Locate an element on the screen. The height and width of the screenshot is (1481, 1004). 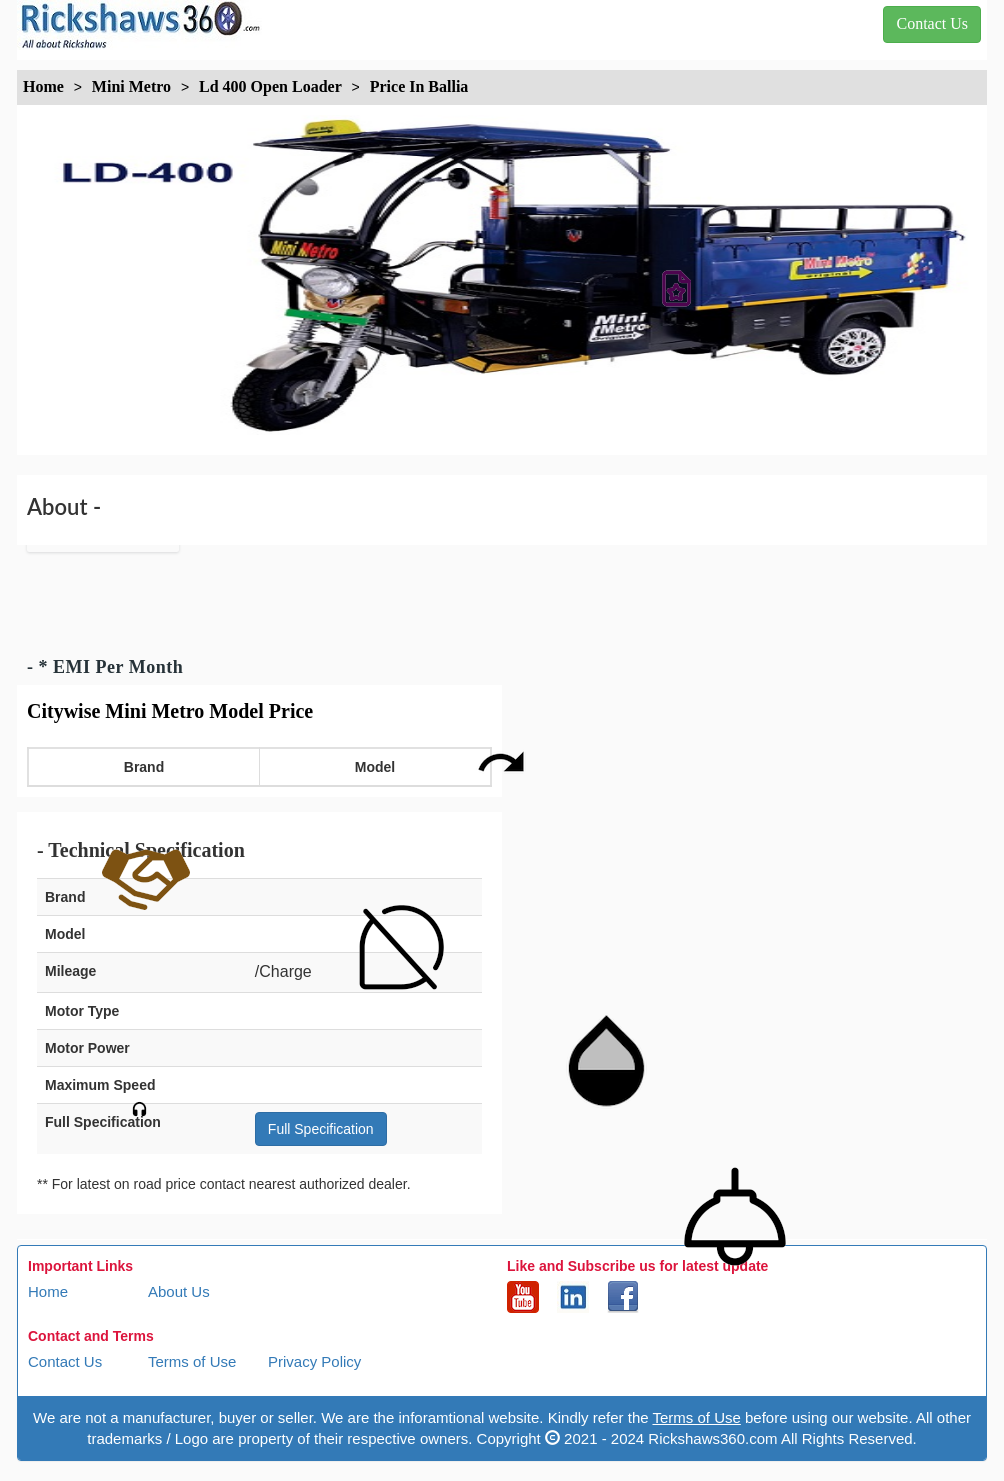
toggle pendant lamp or ceiling light is located at coordinates (735, 1222).